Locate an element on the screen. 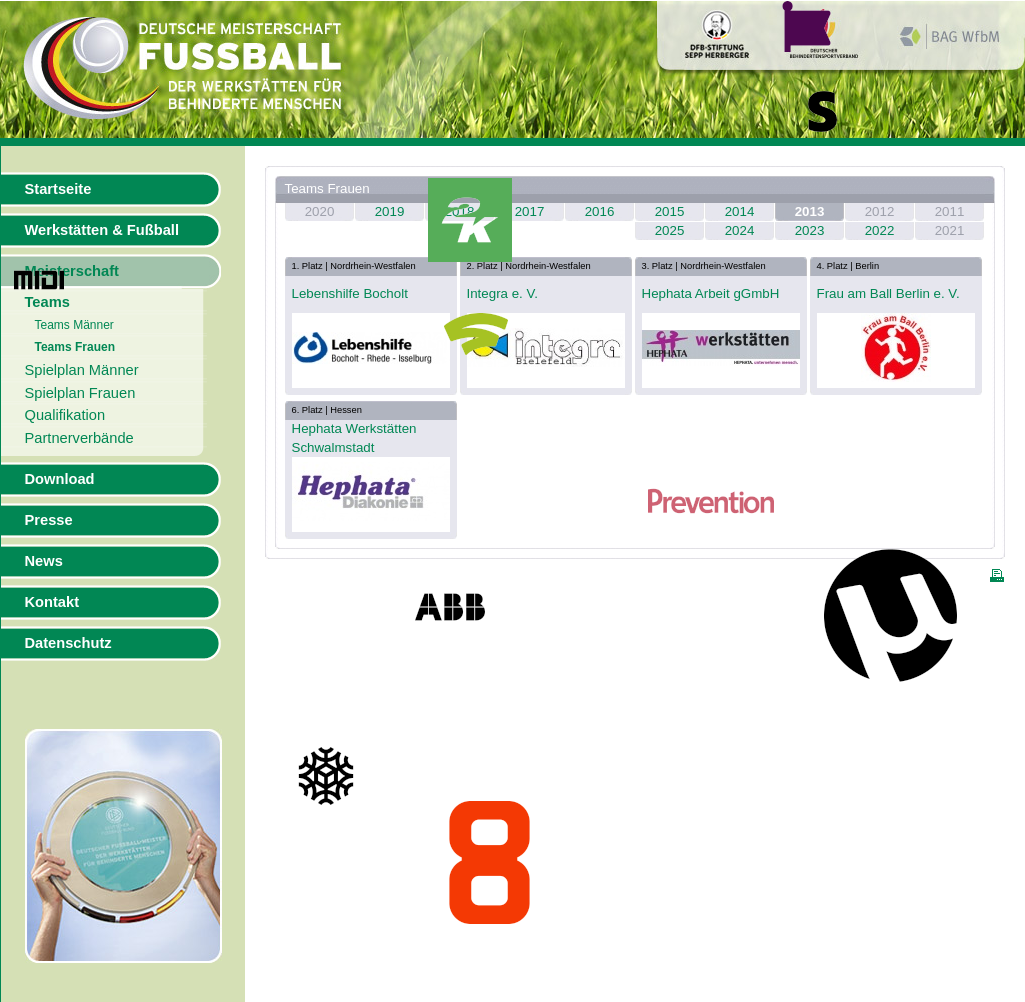 Image resolution: width=1025 pixels, height=1002 pixels. ABB company logo is located at coordinates (450, 607).